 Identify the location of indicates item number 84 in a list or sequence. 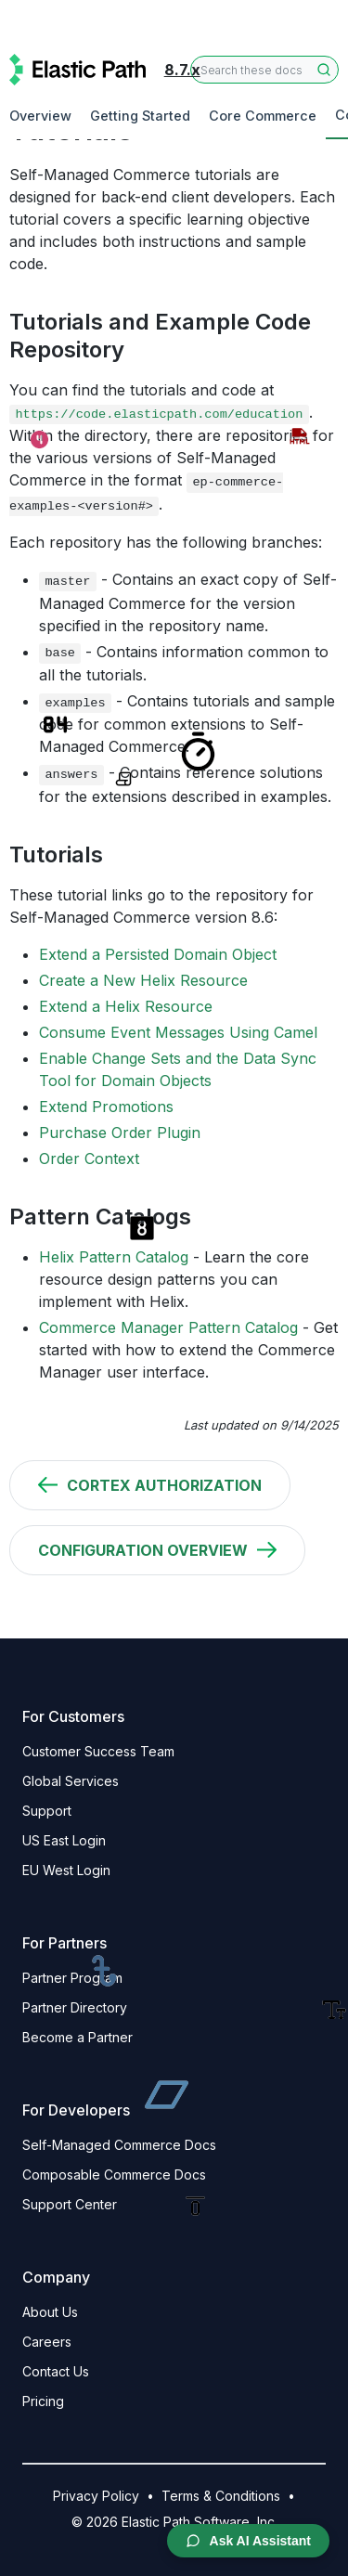
(55, 724).